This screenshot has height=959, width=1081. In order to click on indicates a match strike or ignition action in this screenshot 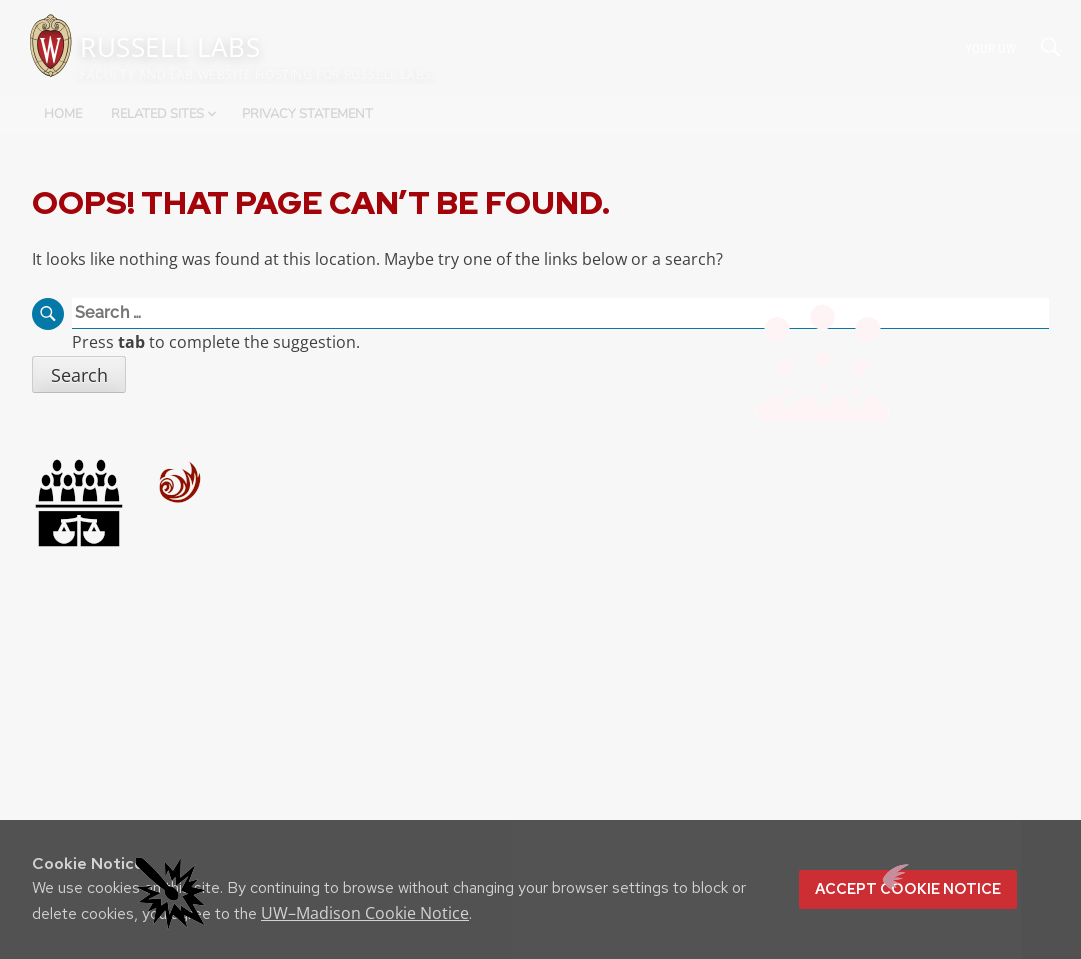, I will do `click(172, 894)`.